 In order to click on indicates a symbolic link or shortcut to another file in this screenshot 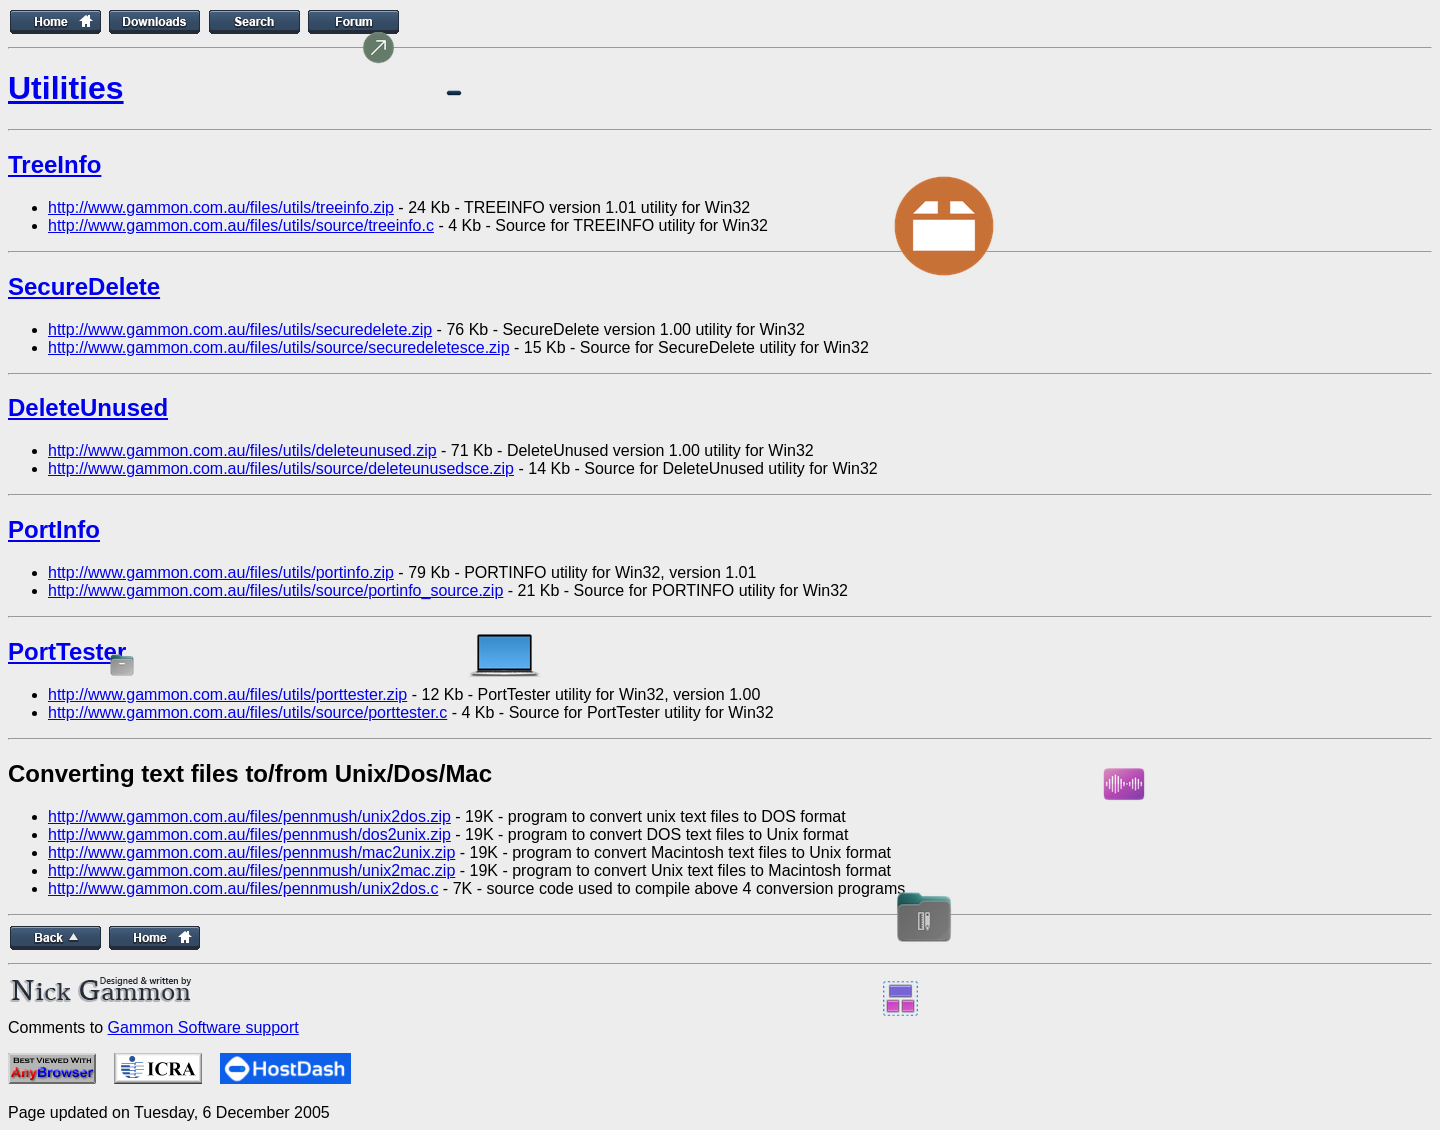, I will do `click(378, 47)`.